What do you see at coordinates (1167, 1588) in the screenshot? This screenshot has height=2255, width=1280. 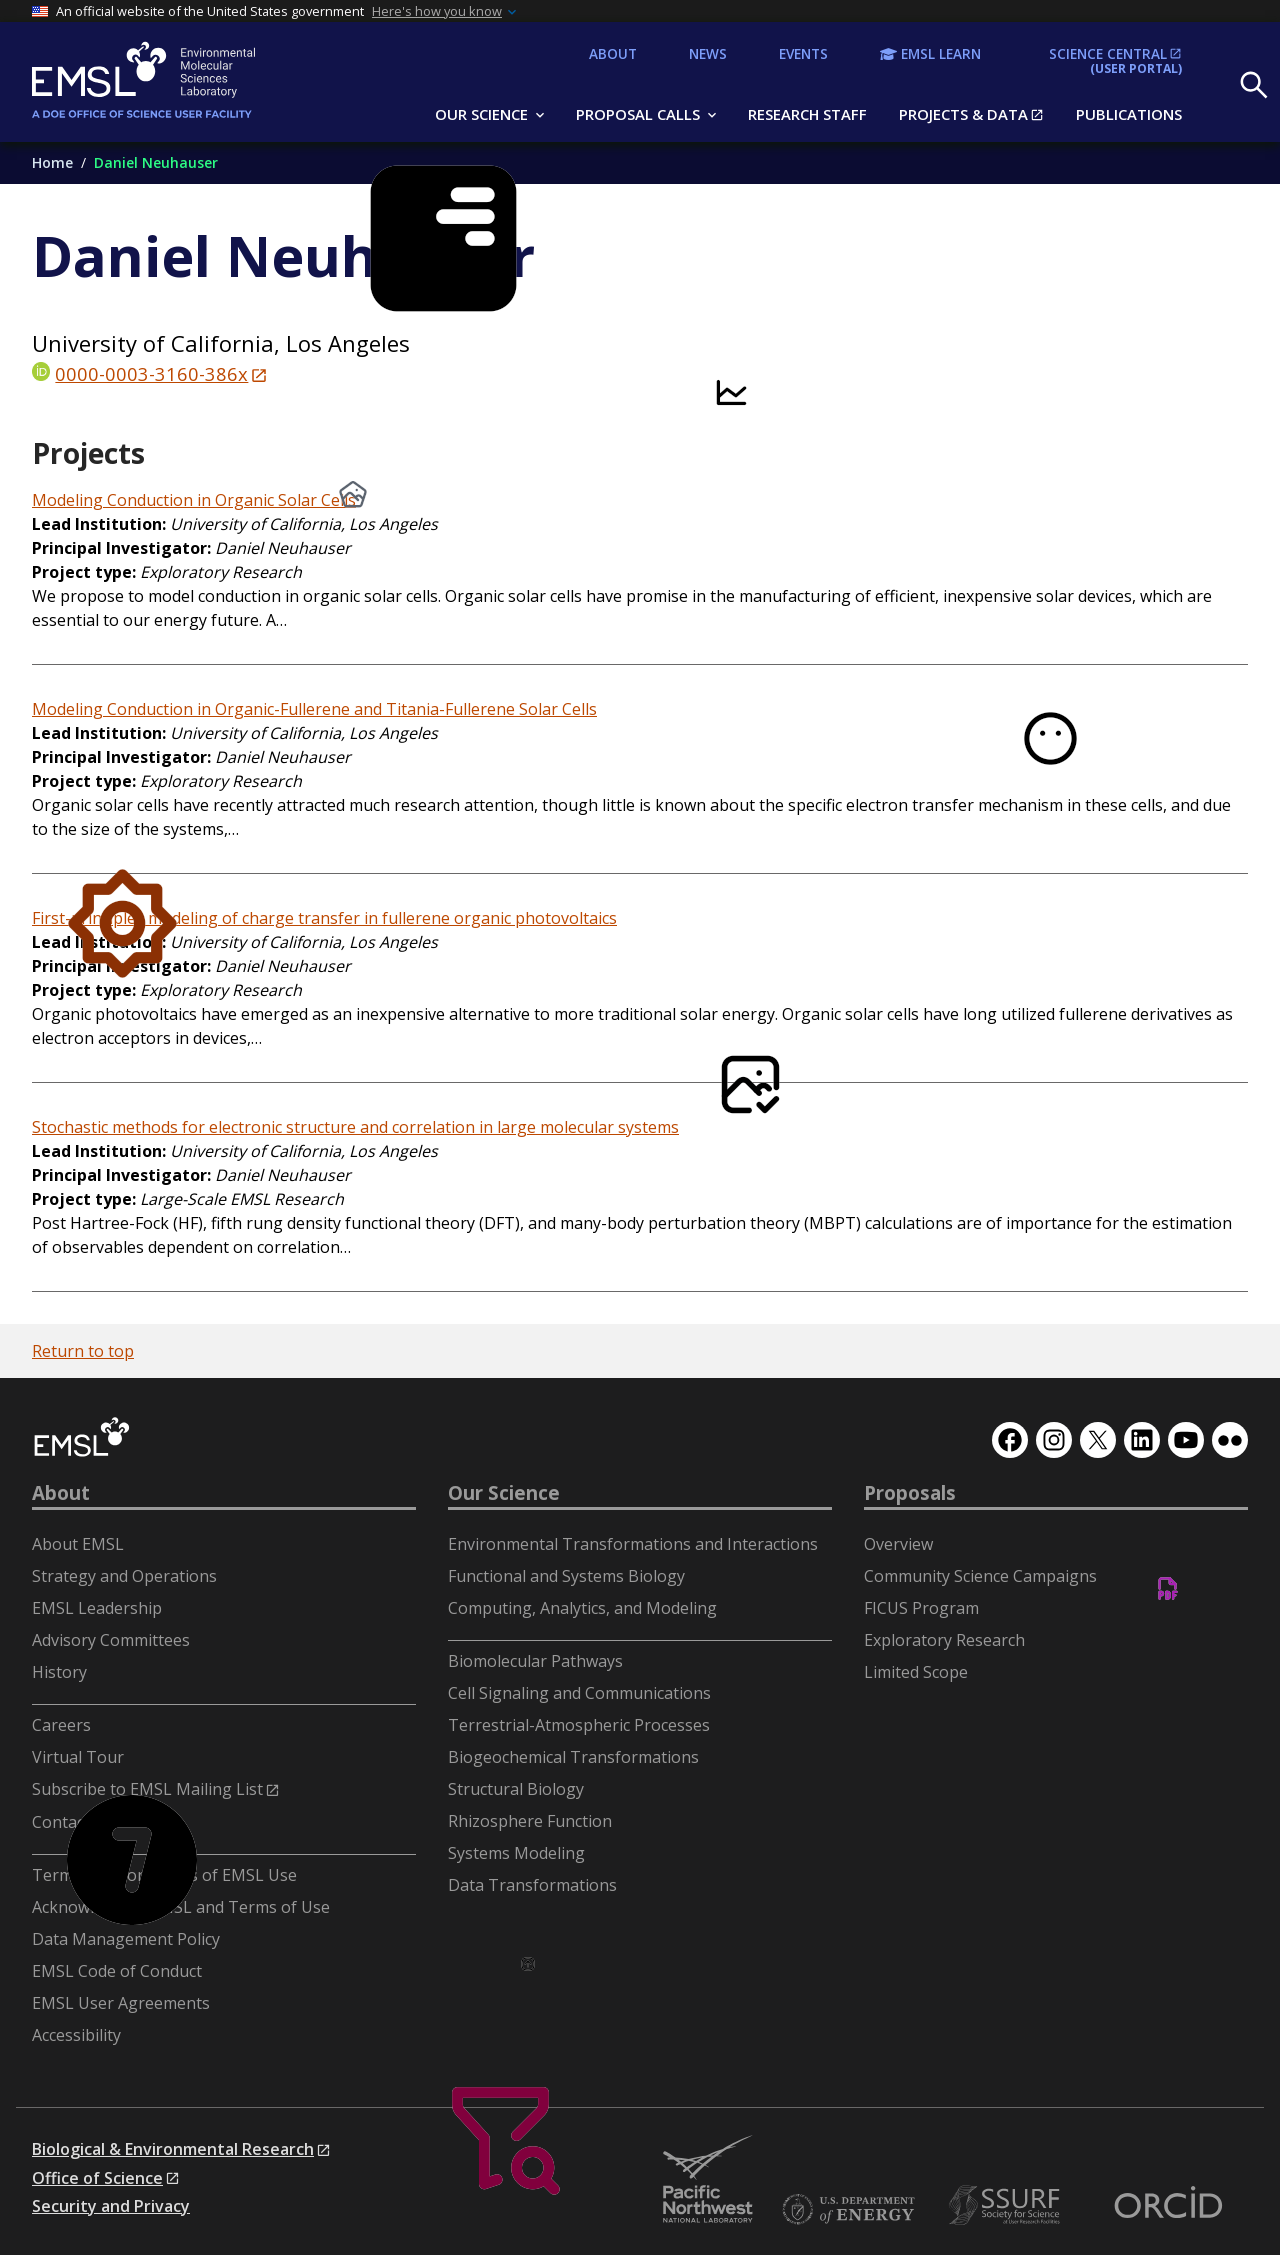 I see `indicates a PDF file type` at bounding box center [1167, 1588].